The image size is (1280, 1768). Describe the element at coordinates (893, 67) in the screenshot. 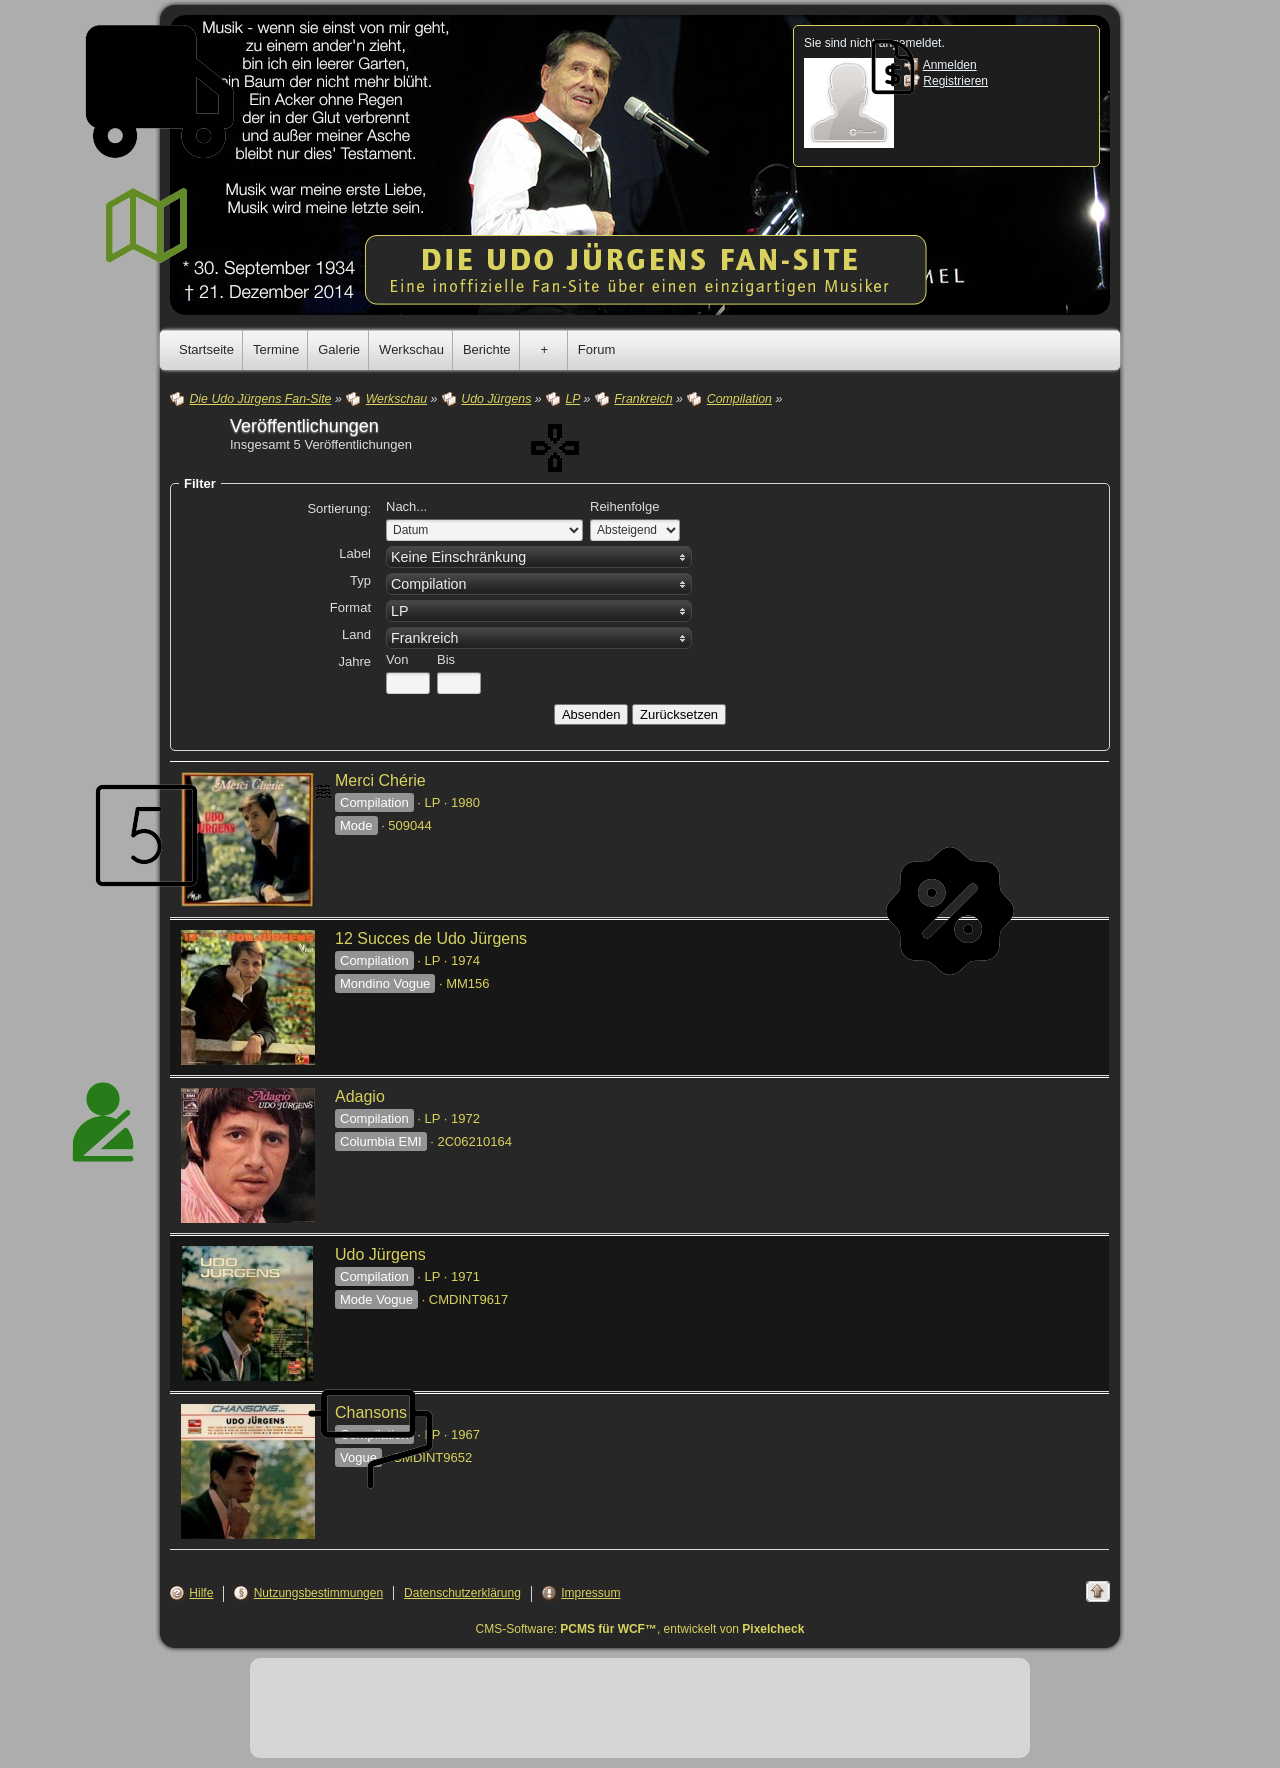

I see `view financial document or invoice` at that location.